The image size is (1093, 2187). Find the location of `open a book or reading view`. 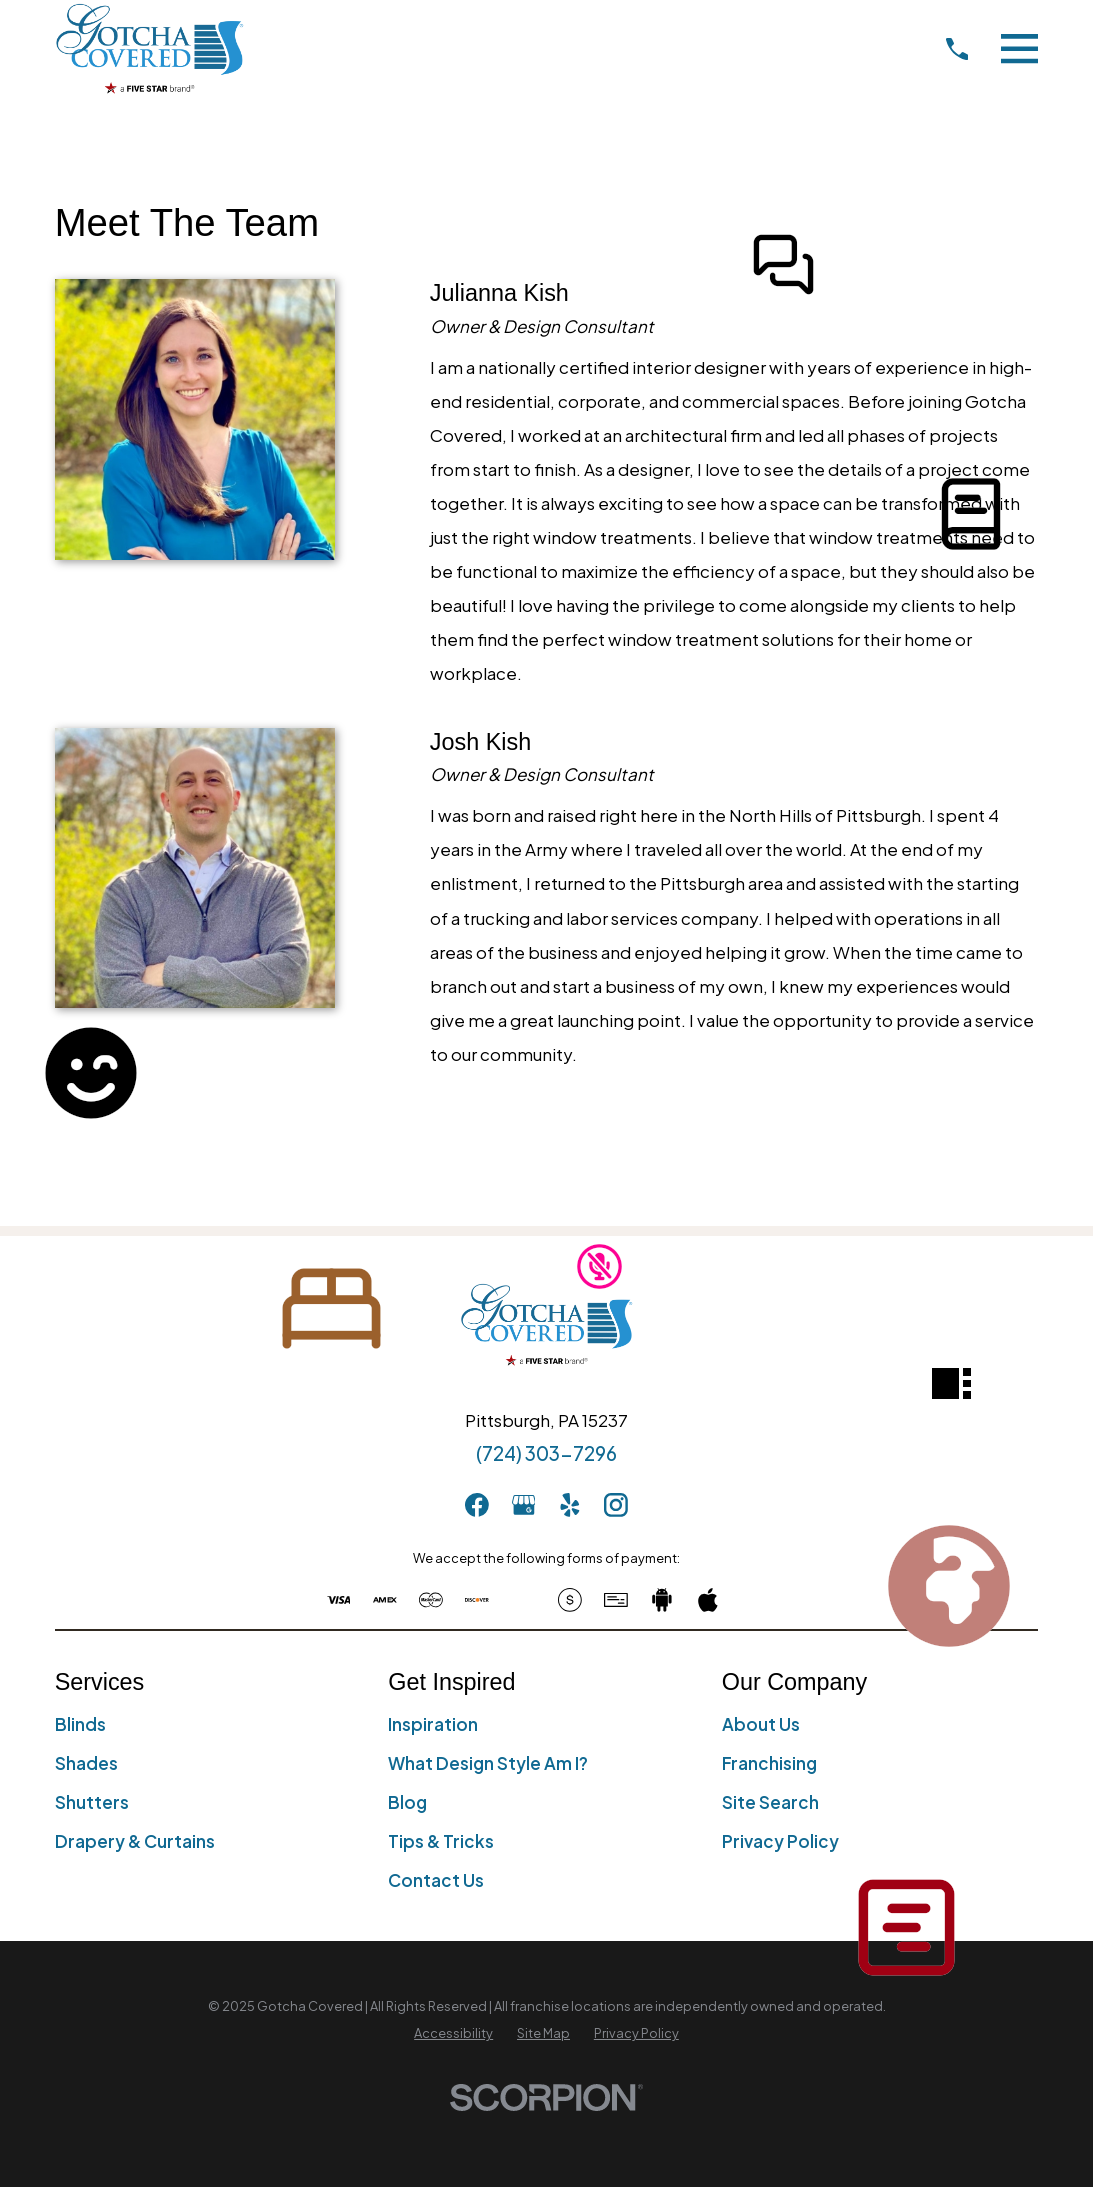

open a book or reading view is located at coordinates (971, 514).